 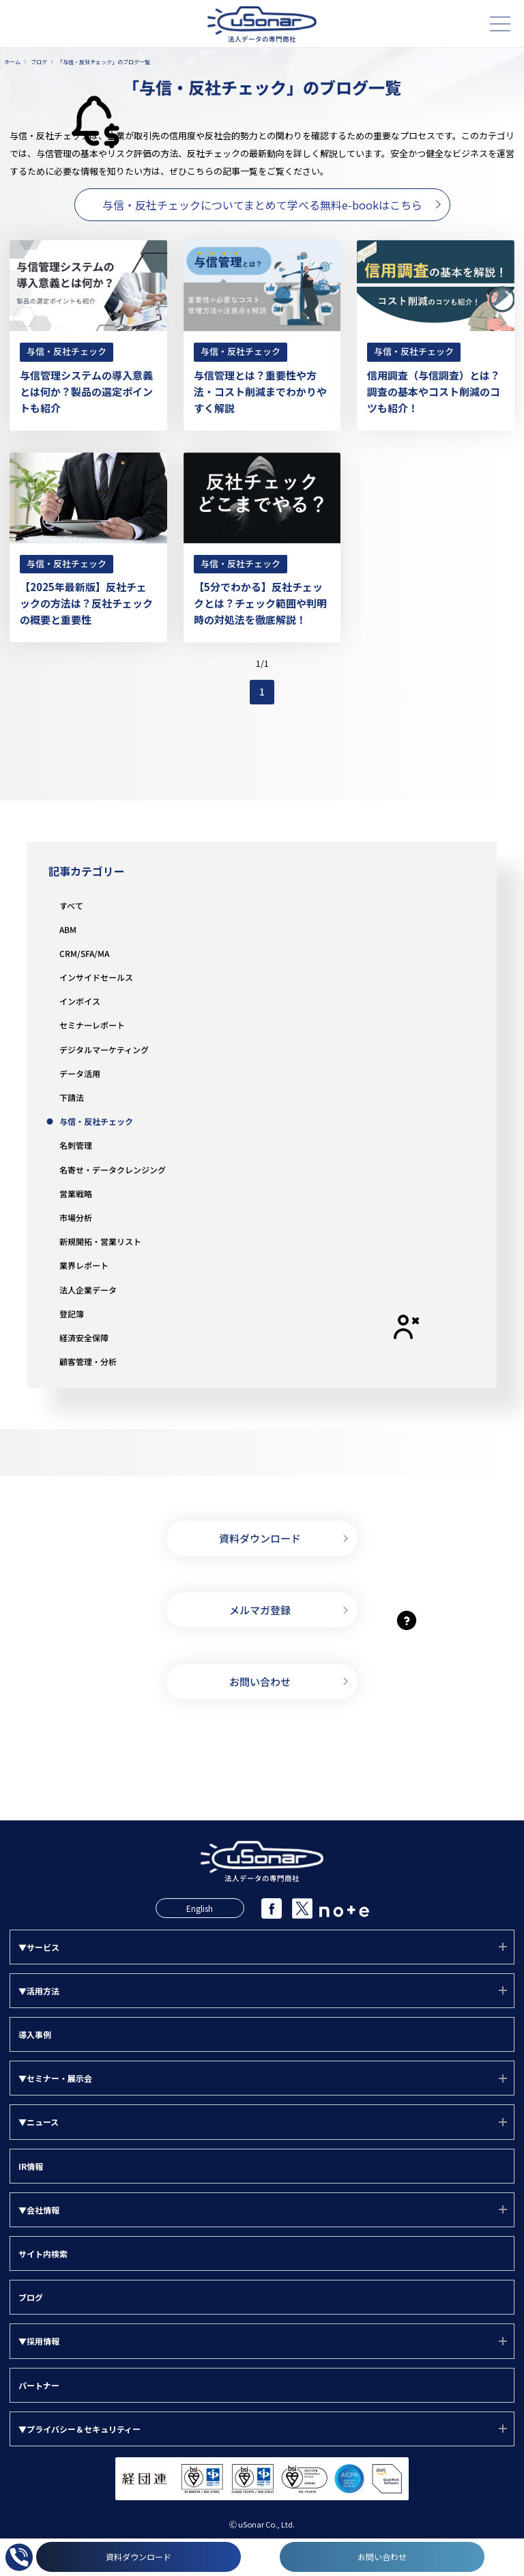 I want to click on remove a contact or user, so click(x=406, y=1327).